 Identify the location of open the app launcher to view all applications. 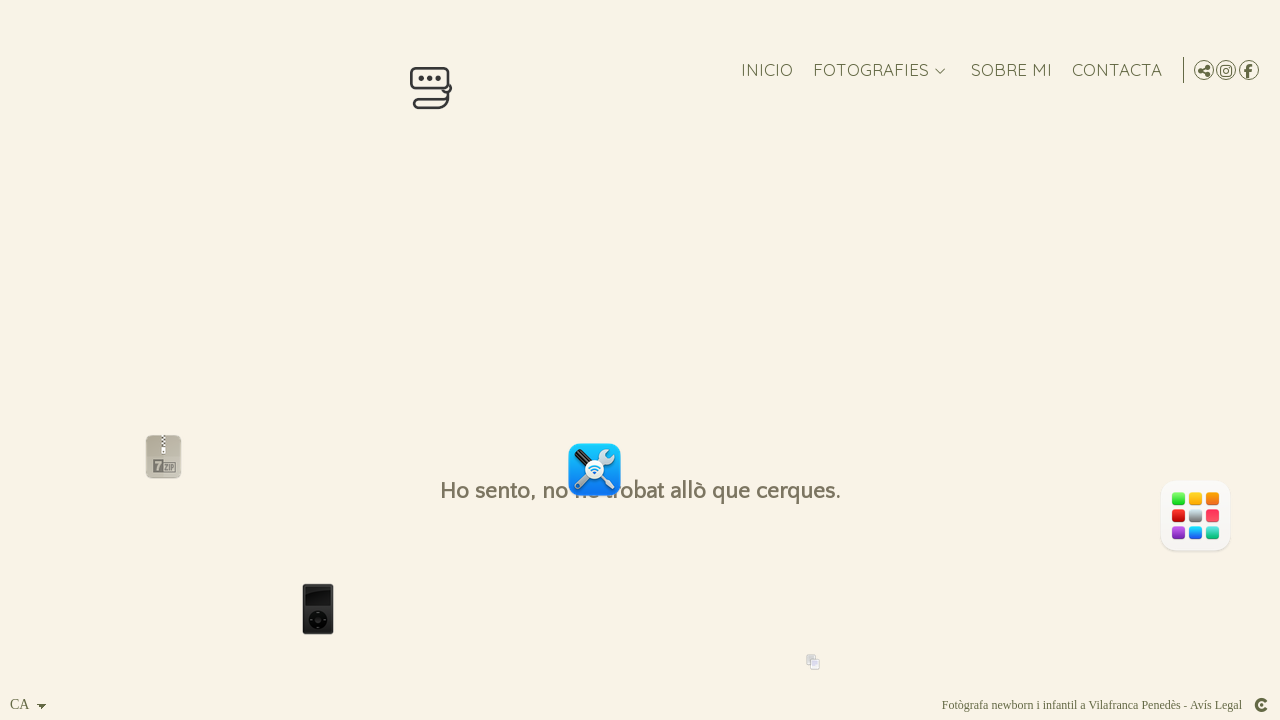
(1195, 515).